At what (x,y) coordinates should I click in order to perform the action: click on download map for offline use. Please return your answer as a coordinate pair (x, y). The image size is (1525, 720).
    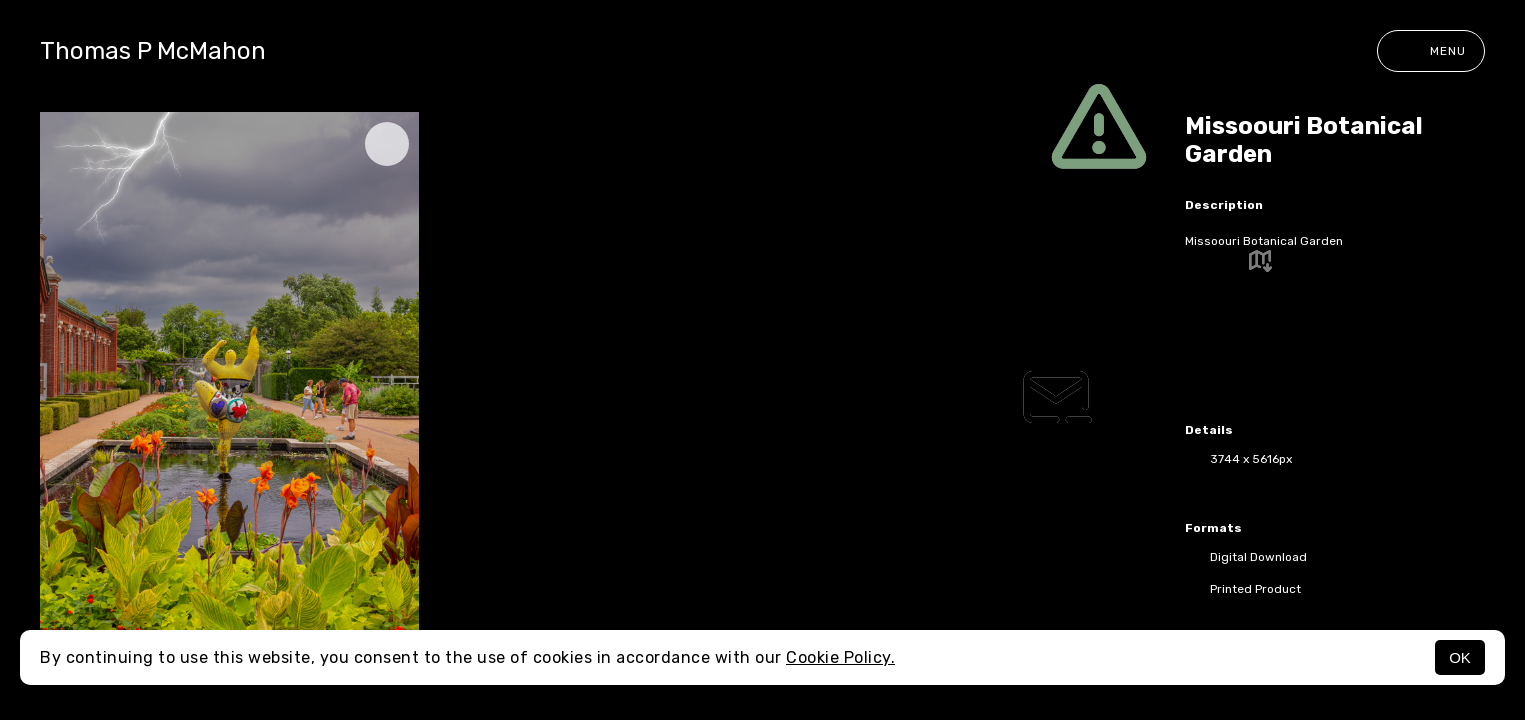
    Looking at the image, I should click on (1260, 260).